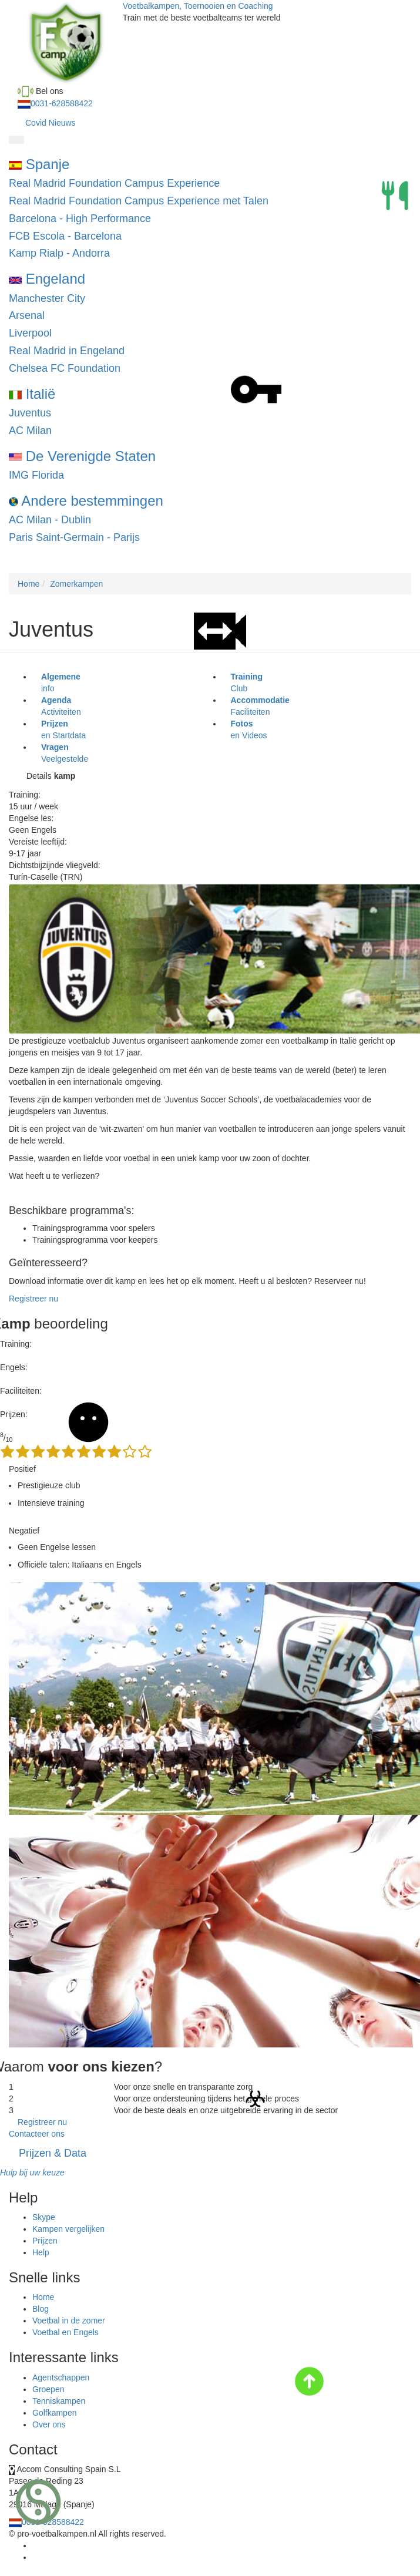 This screenshot has height=2576, width=420. Describe the element at coordinates (395, 196) in the screenshot. I see `access food and dining options` at that location.